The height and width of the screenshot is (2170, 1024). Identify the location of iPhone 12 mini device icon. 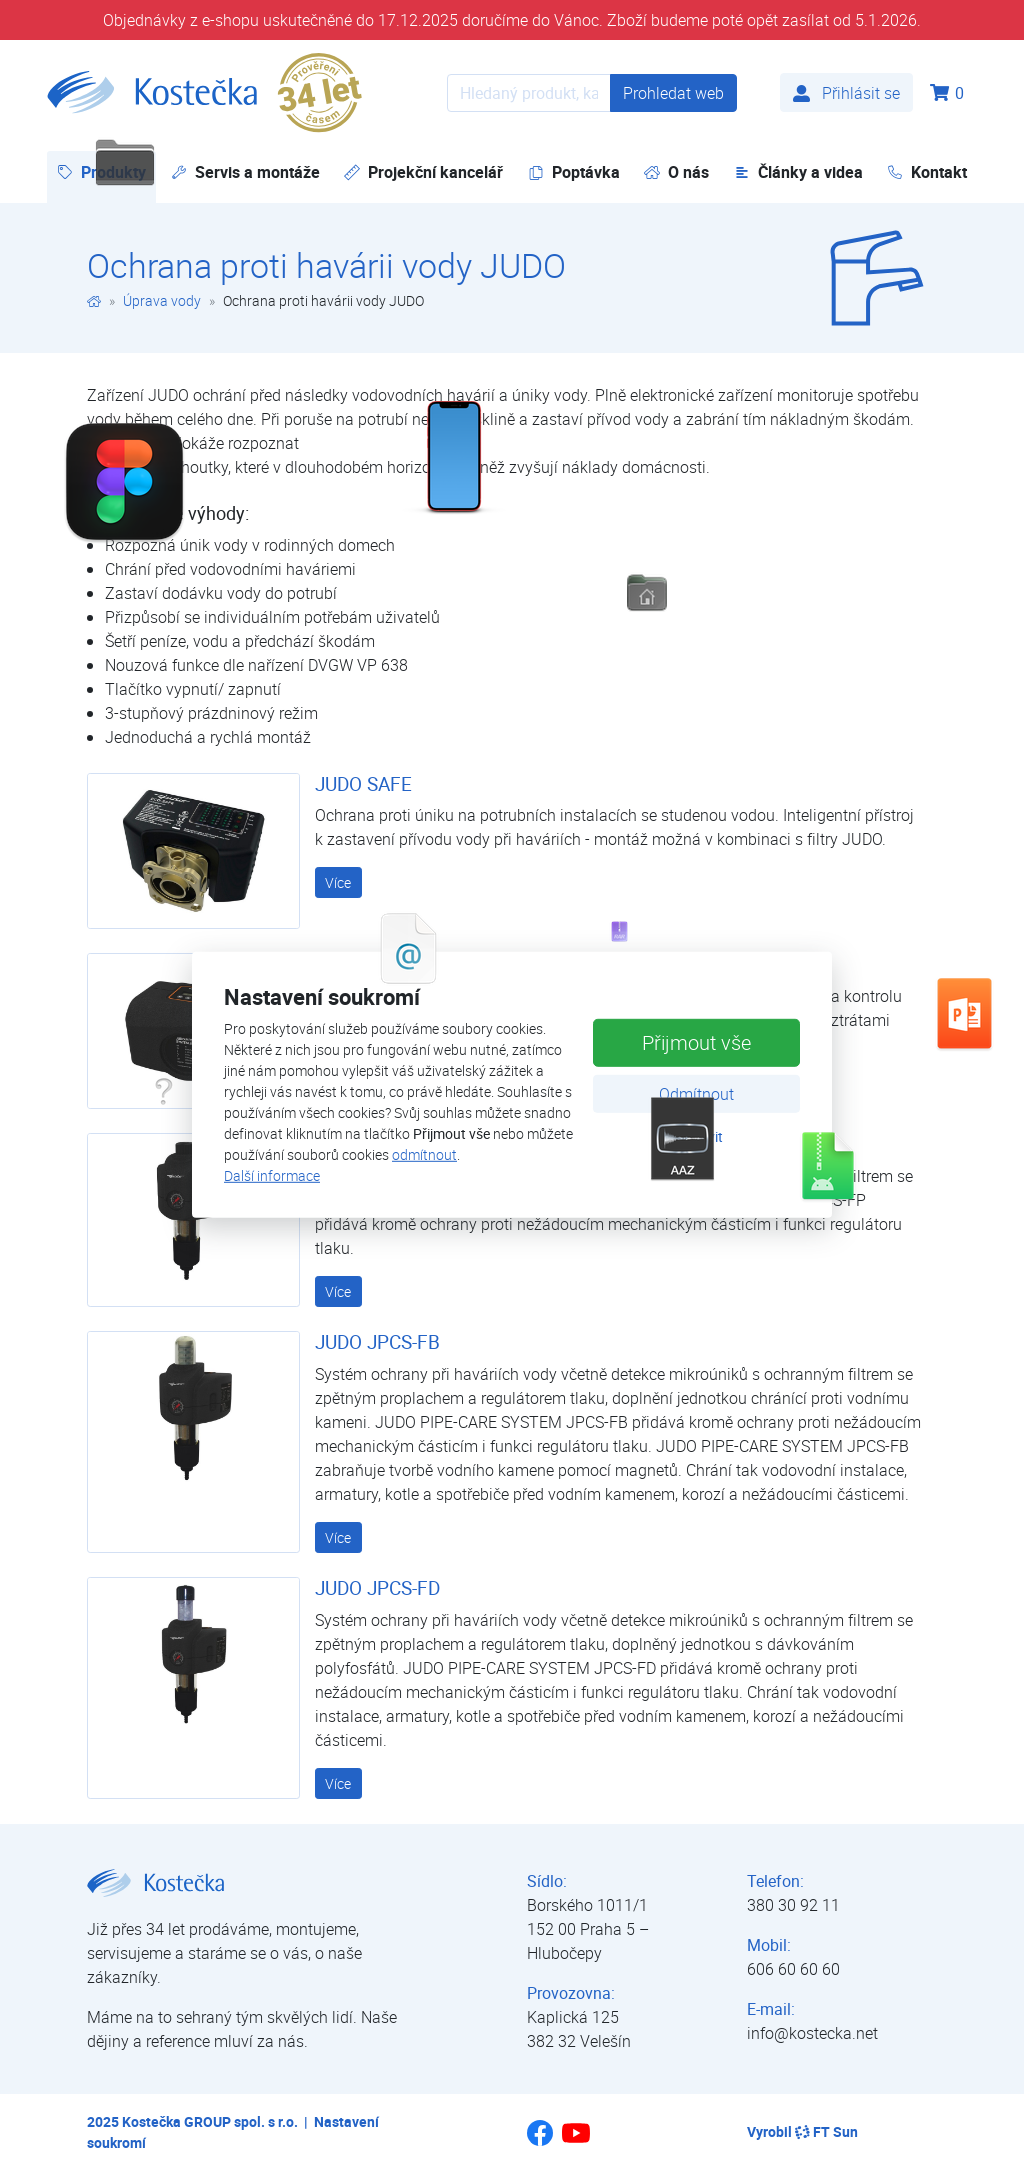
(454, 458).